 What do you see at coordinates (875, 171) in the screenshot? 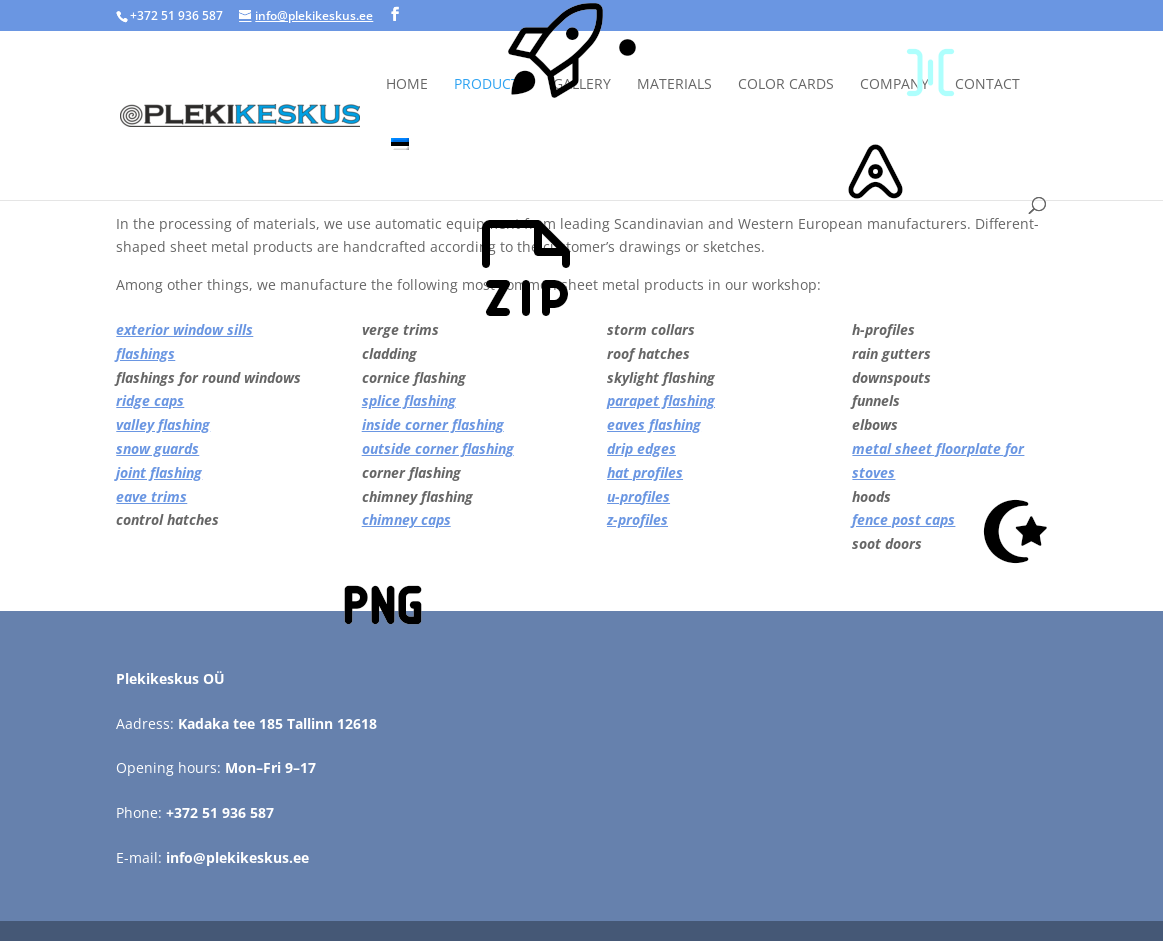
I see `amigo brand logo` at bounding box center [875, 171].